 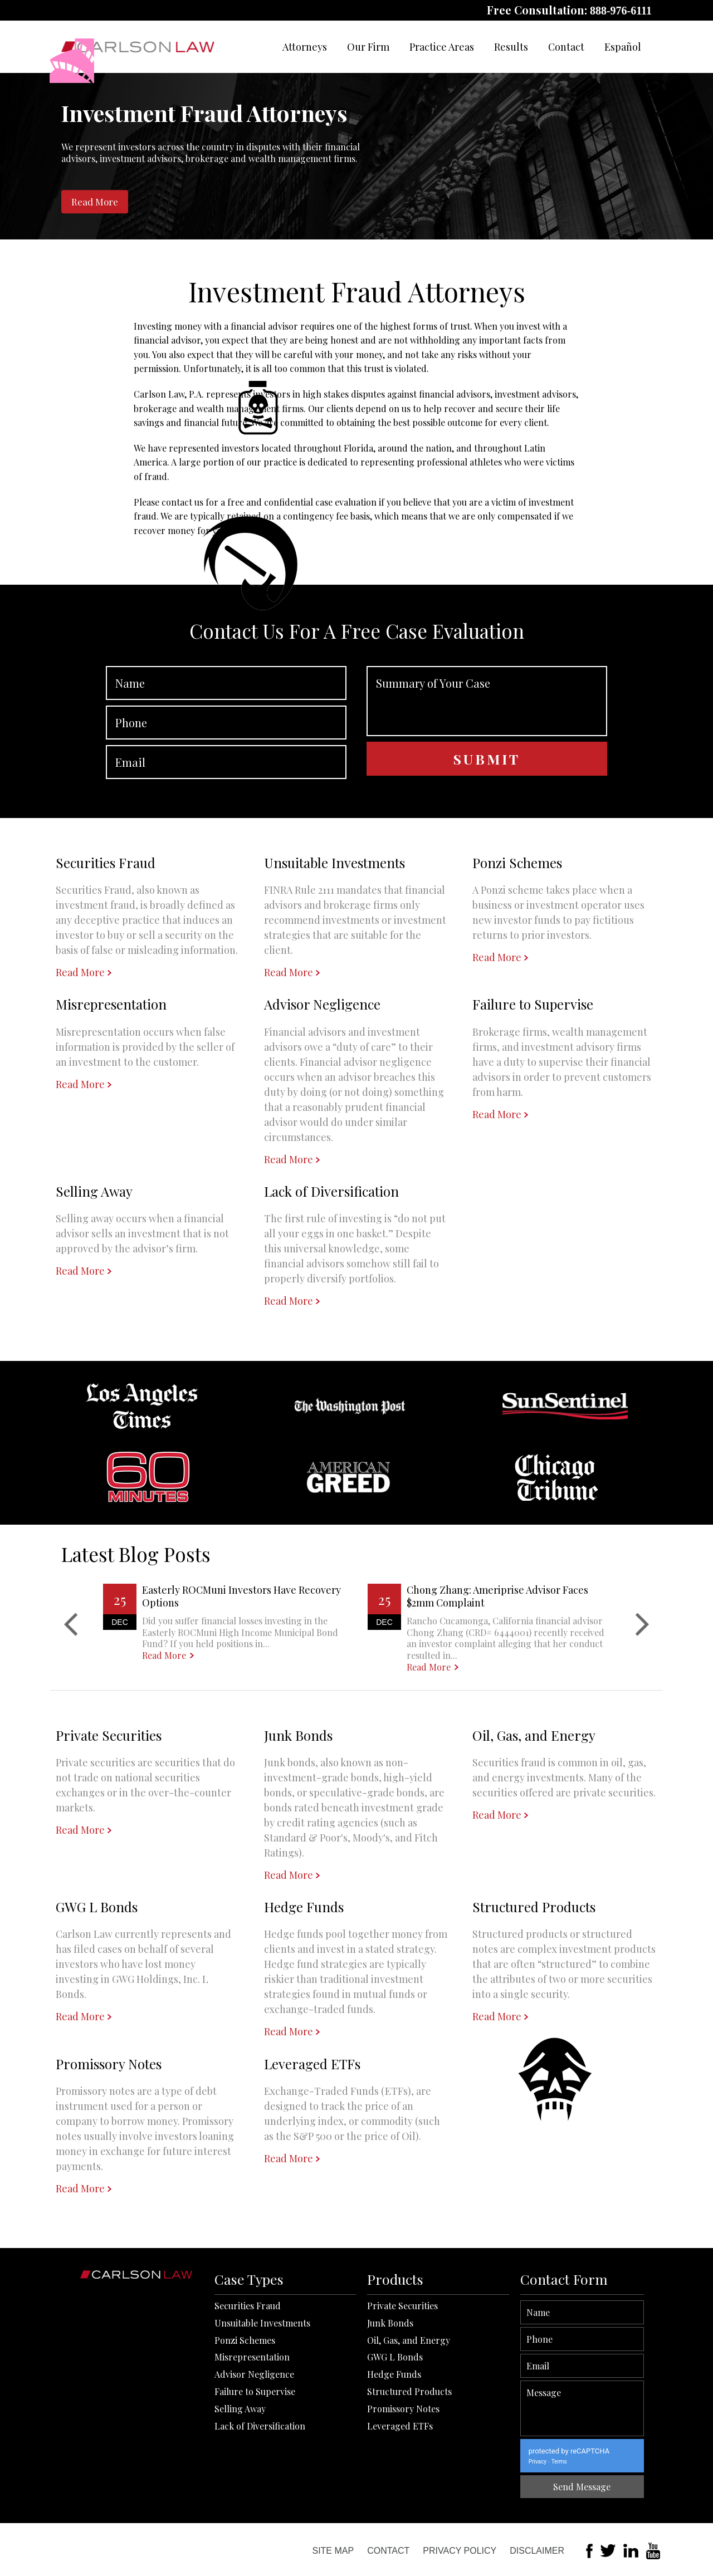 I want to click on perform a melee attack action, so click(x=250, y=562).